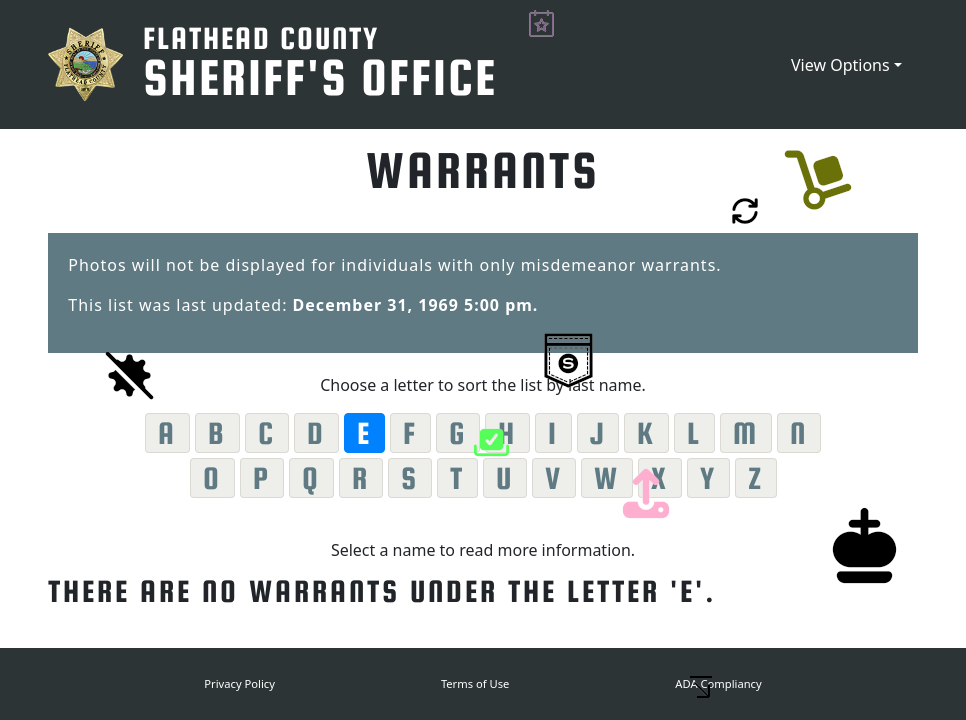 The image size is (966, 720). Describe the element at coordinates (745, 211) in the screenshot. I see `refresh the current page or content` at that location.